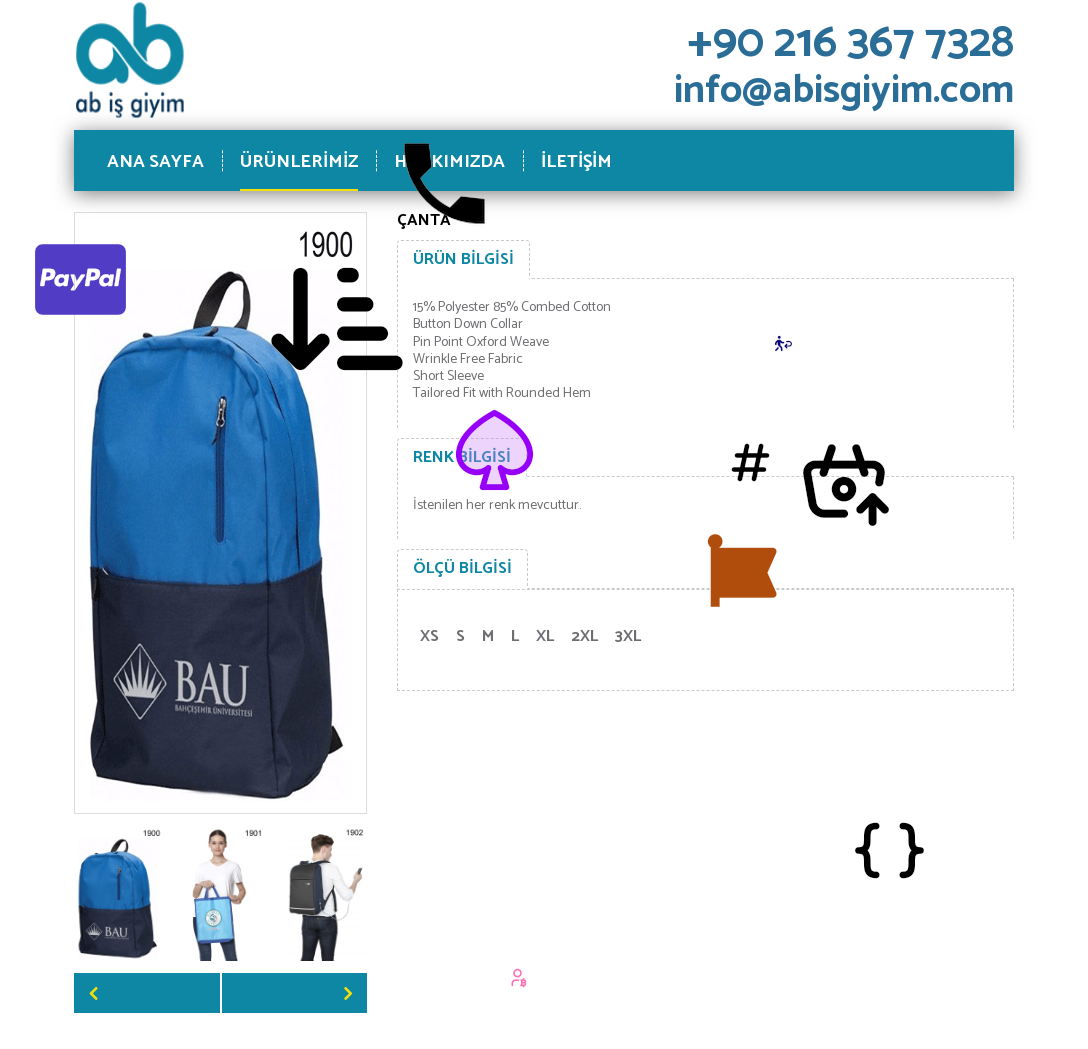 Image resolution: width=1088 pixels, height=1049 pixels. What do you see at coordinates (844, 481) in the screenshot?
I see `upload items from your basket` at bounding box center [844, 481].